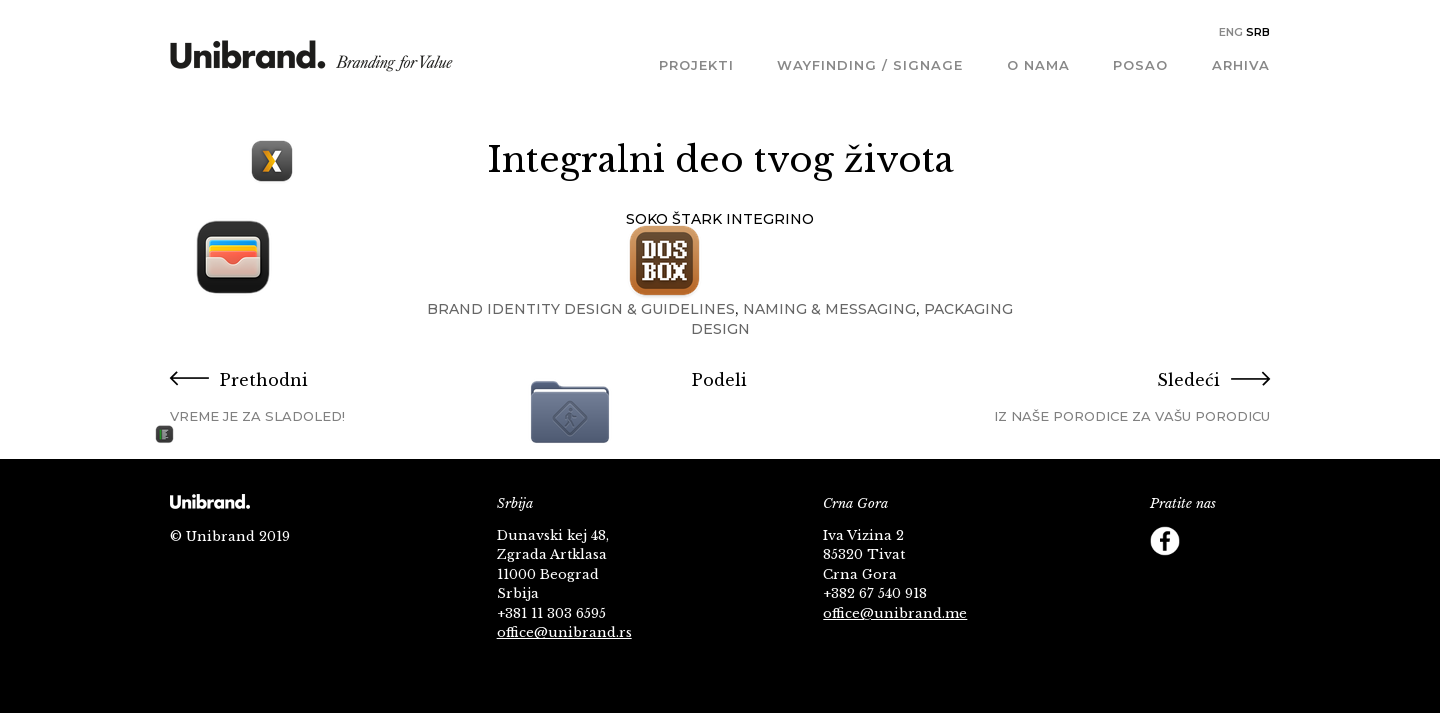  What do you see at coordinates (664, 260) in the screenshot?
I see `launch DOSBox emulator` at bounding box center [664, 260].